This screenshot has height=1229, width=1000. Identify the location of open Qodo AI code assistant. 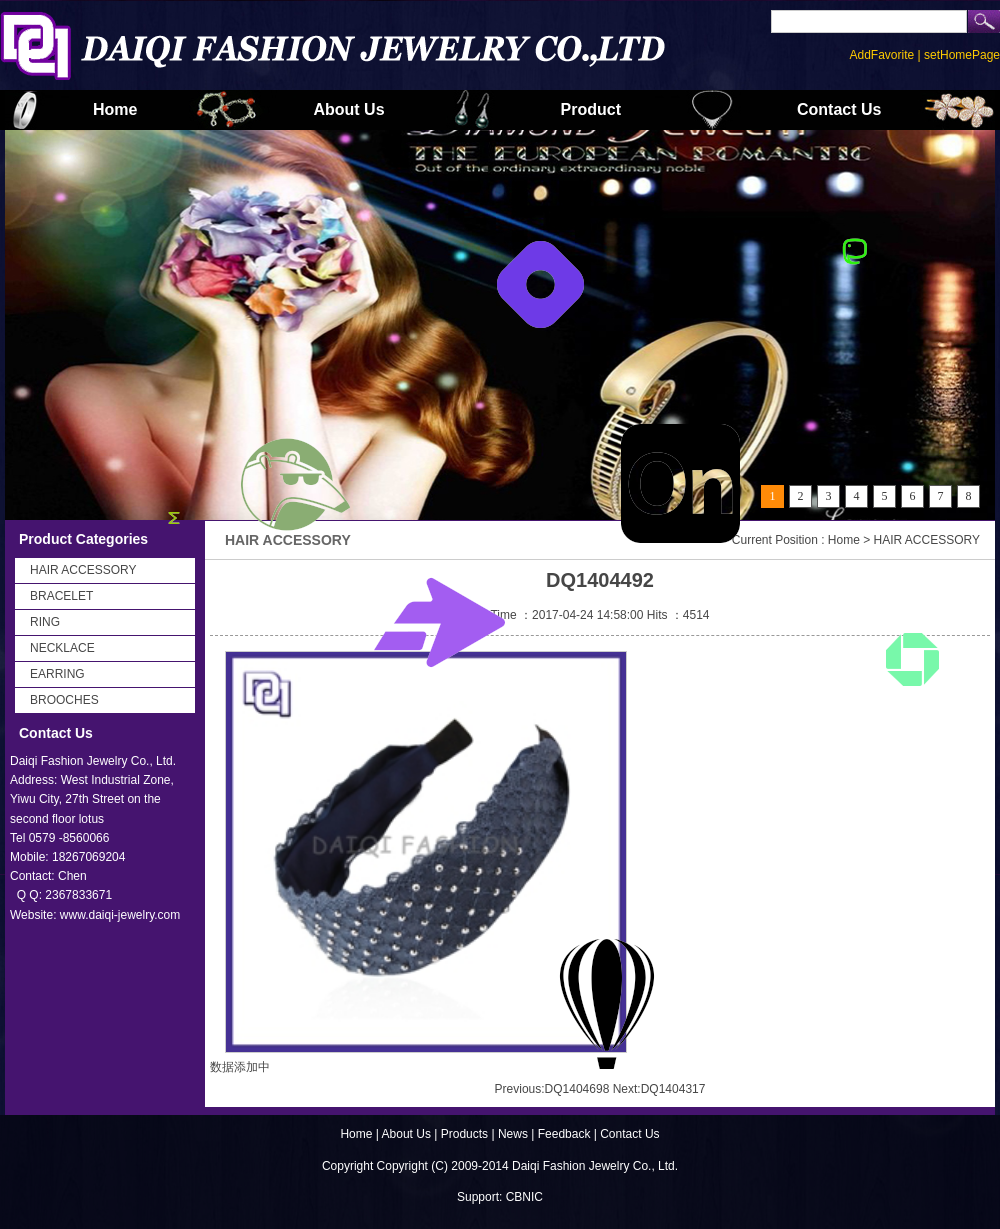
(295, 484).